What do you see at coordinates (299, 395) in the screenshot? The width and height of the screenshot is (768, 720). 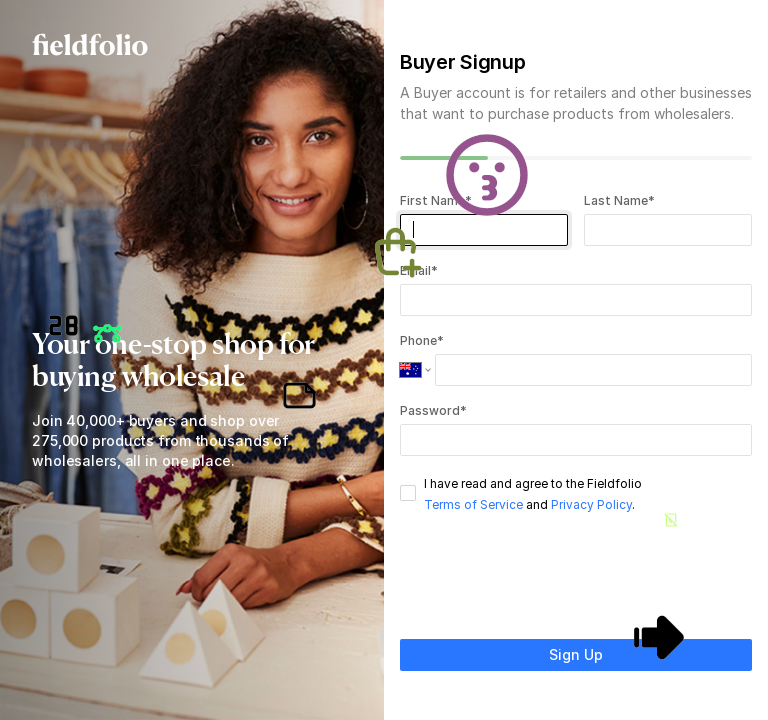 I see `view document in landscape orientation` at bounding box center [299, 395].